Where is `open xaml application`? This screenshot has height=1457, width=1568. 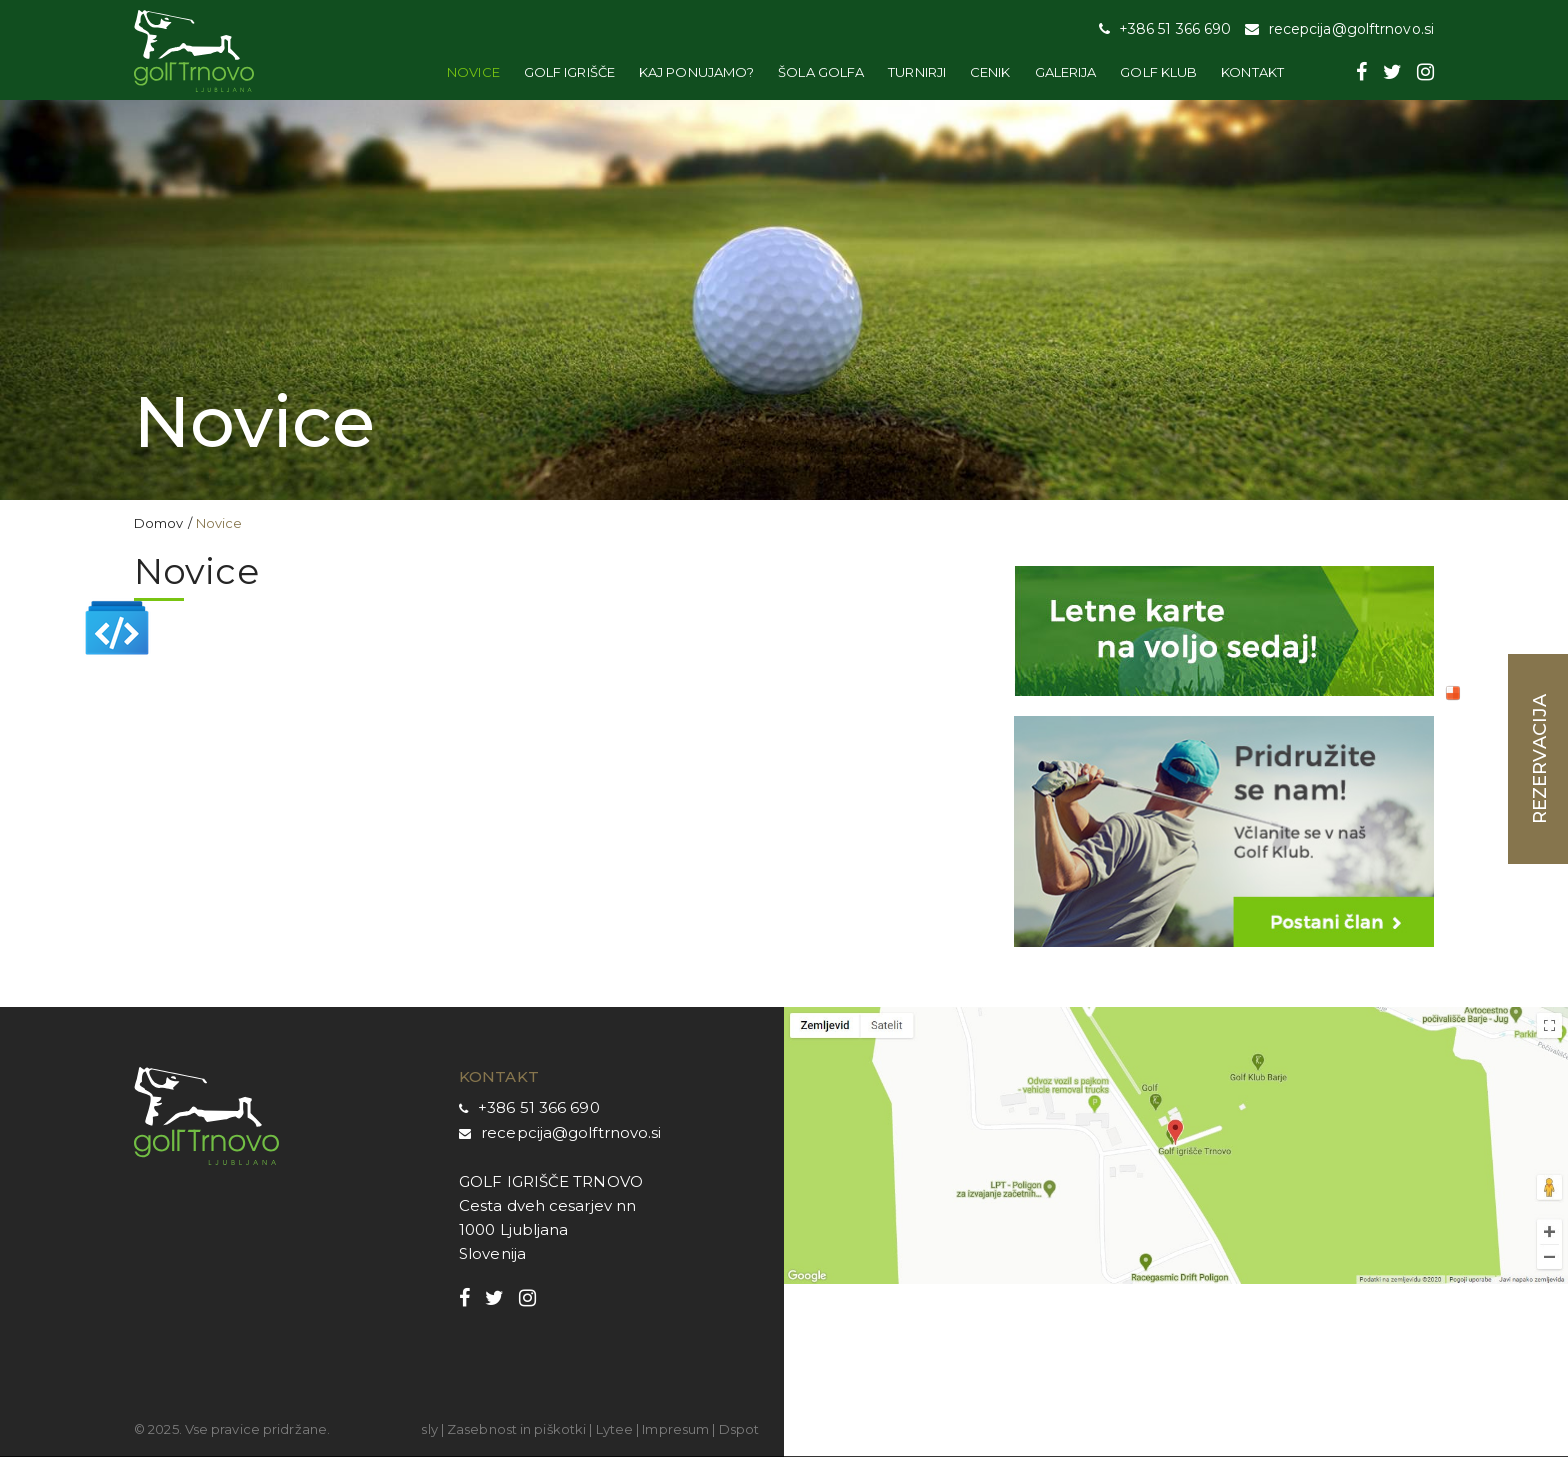
open xaml application is located at coordinates (117, 629).